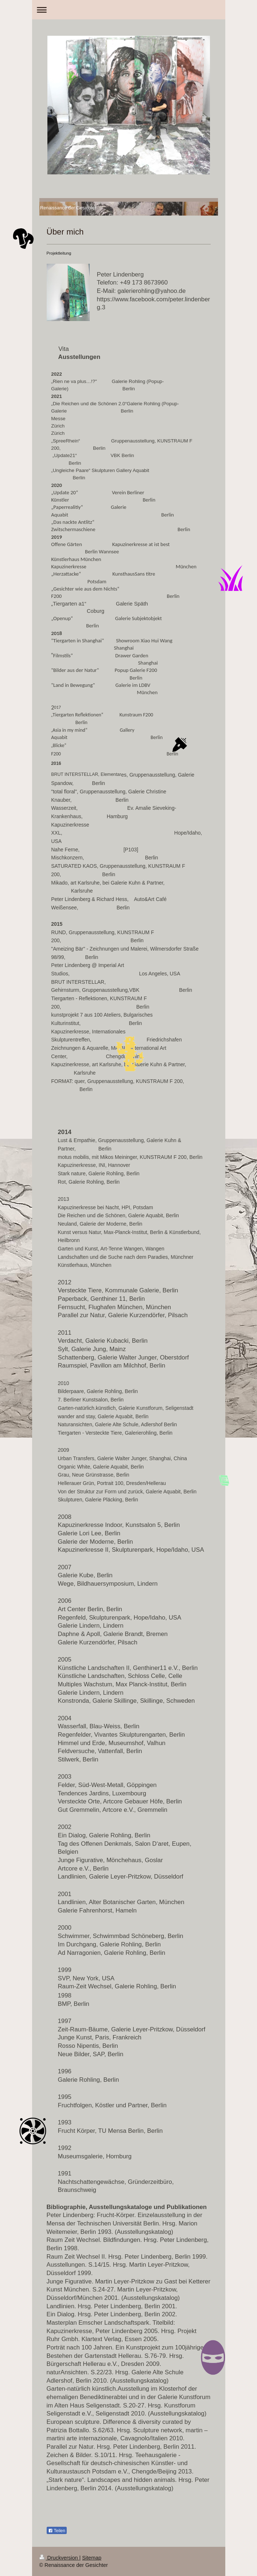  Describe the element at coordinates (23, 239) in the screenshot. I see `select mushroom ingredient` at that location.